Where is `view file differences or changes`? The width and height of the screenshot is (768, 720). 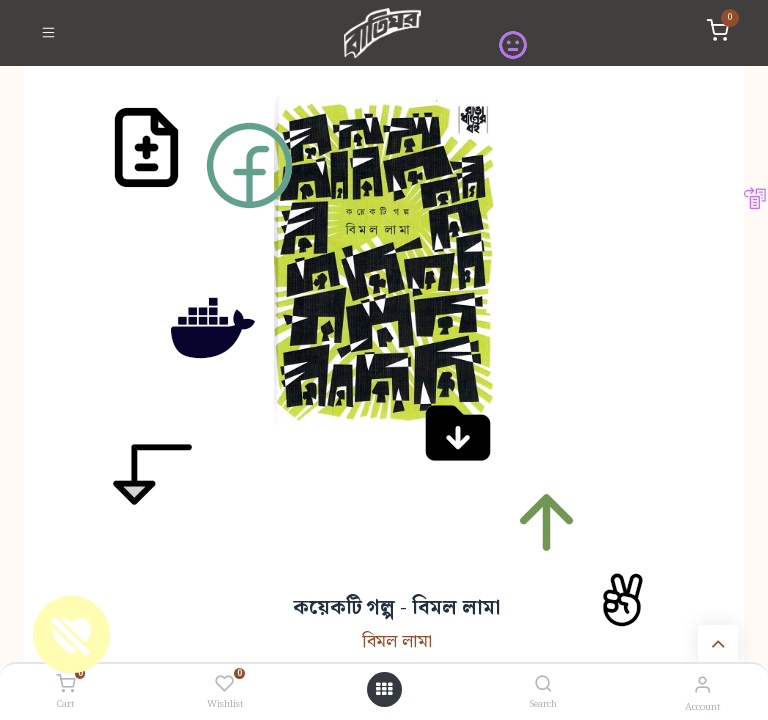 view file differences or changes is located at coordinates (146, 147).